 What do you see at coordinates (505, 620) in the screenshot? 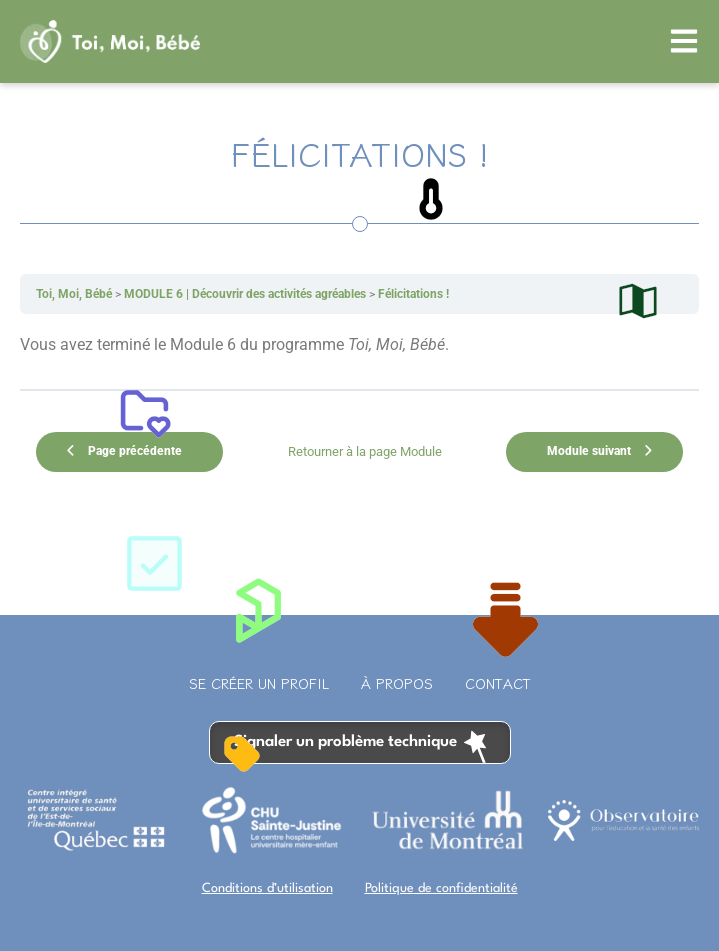
I see `download file with queue` at bounding box center [505, 620].